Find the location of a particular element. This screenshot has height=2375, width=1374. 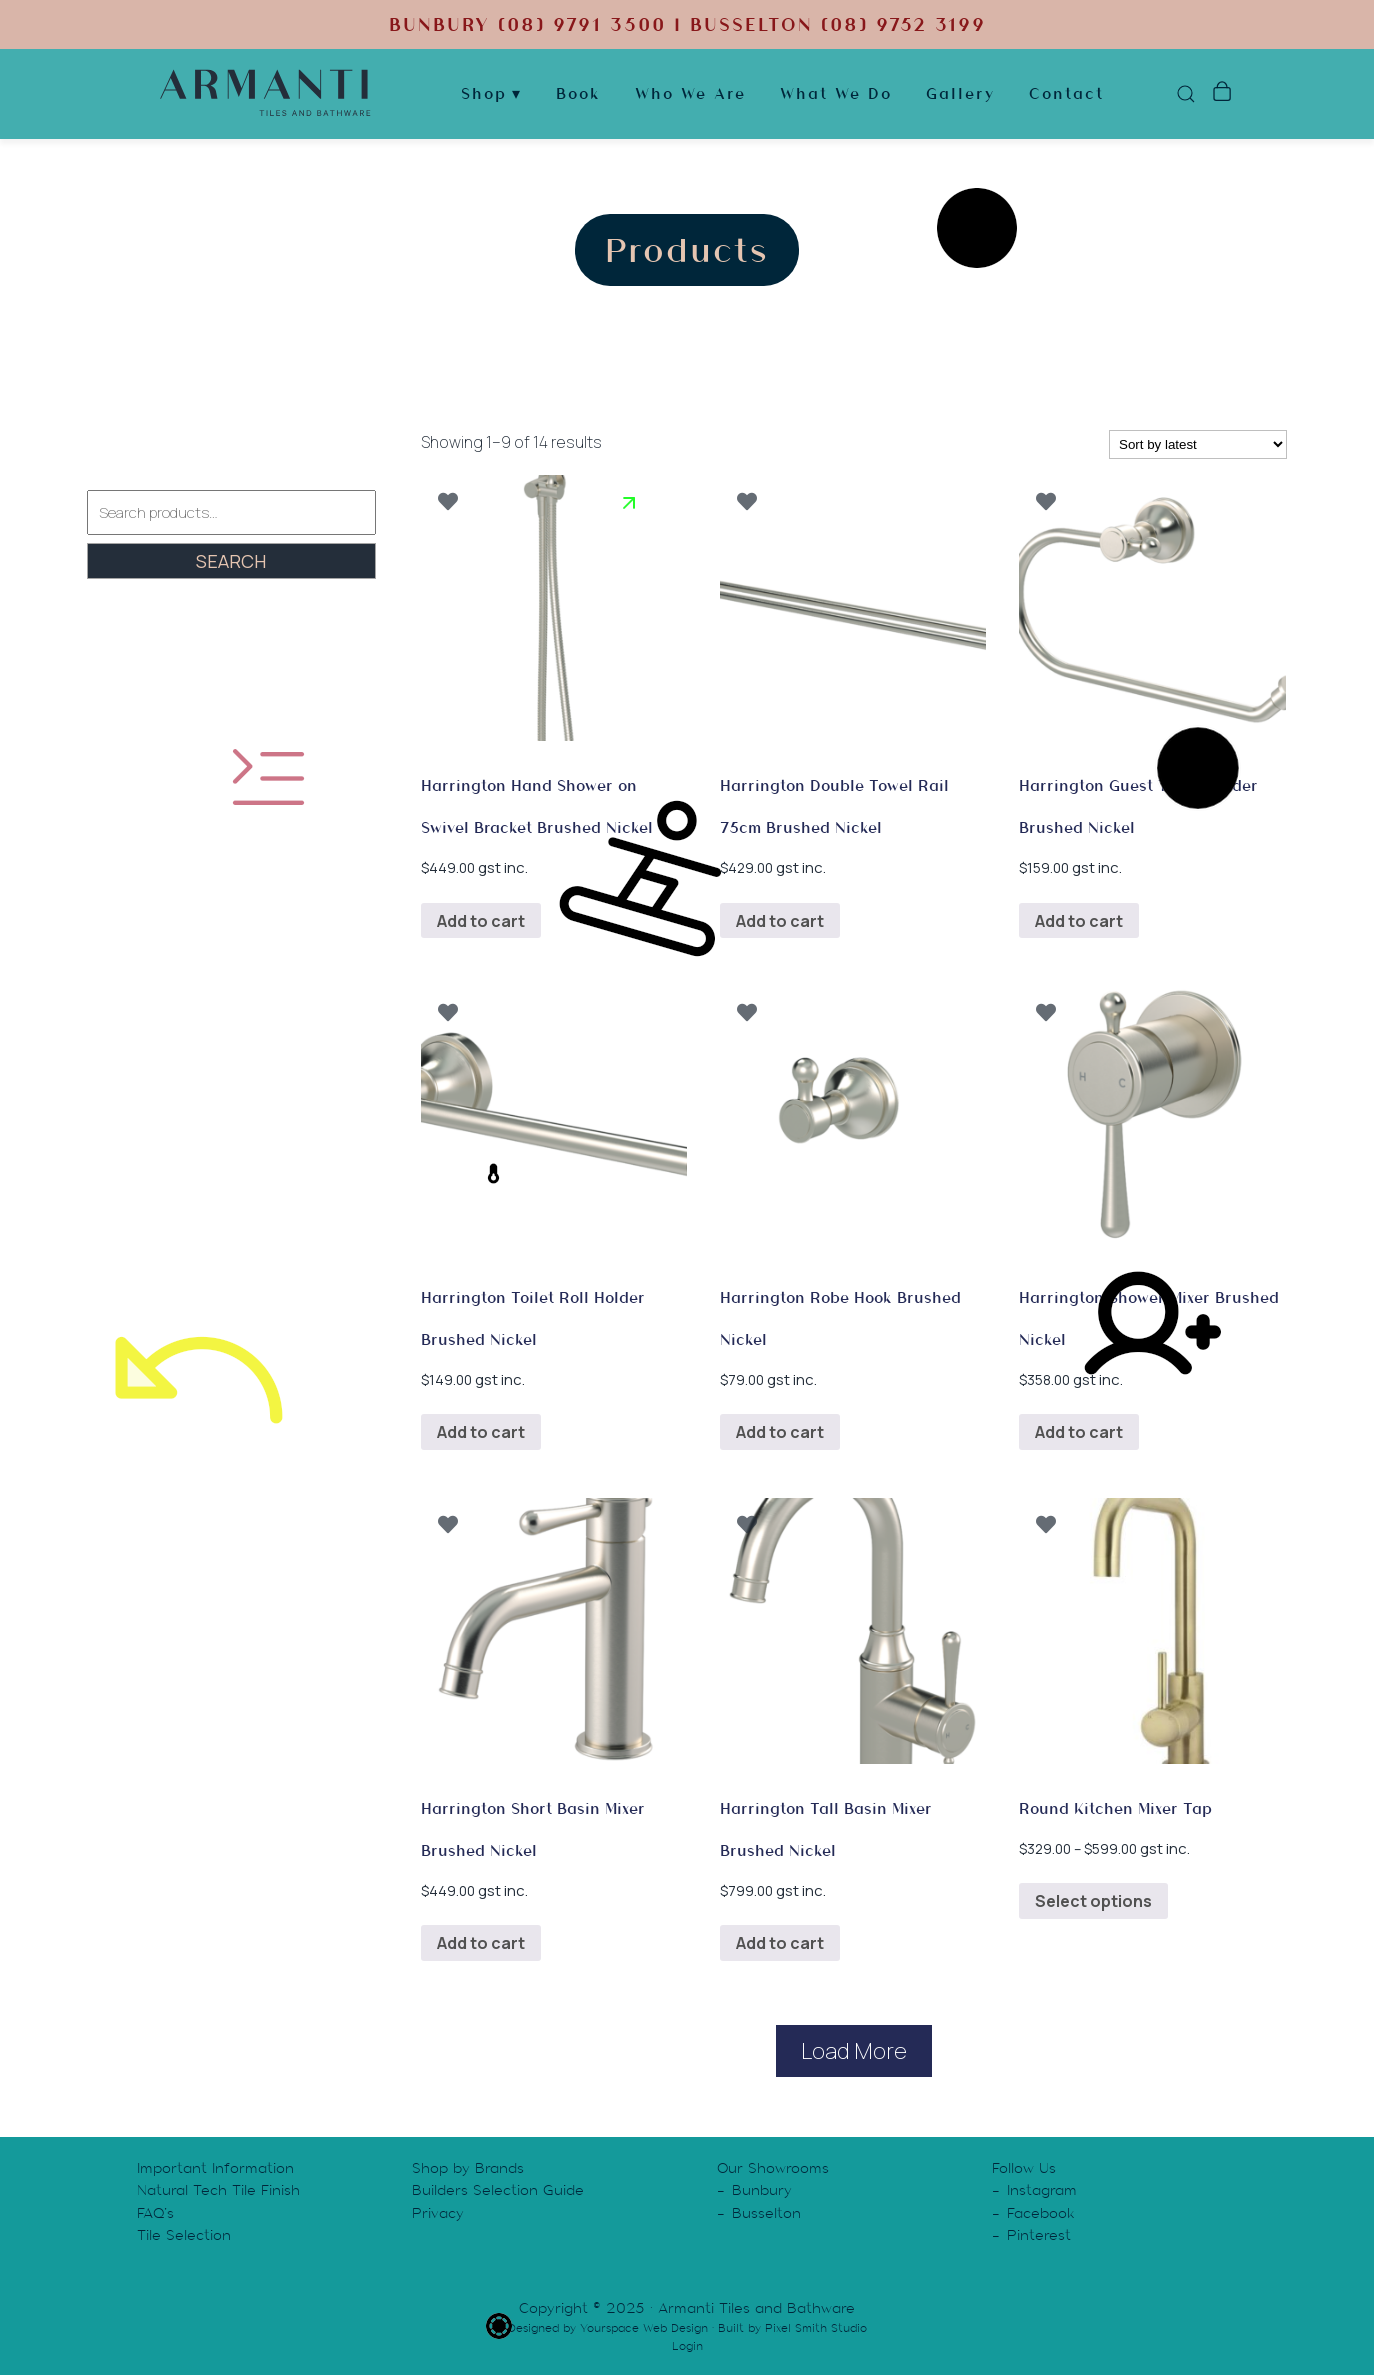

access snowboarding or winter sports content is located at coordinates (649, 878).